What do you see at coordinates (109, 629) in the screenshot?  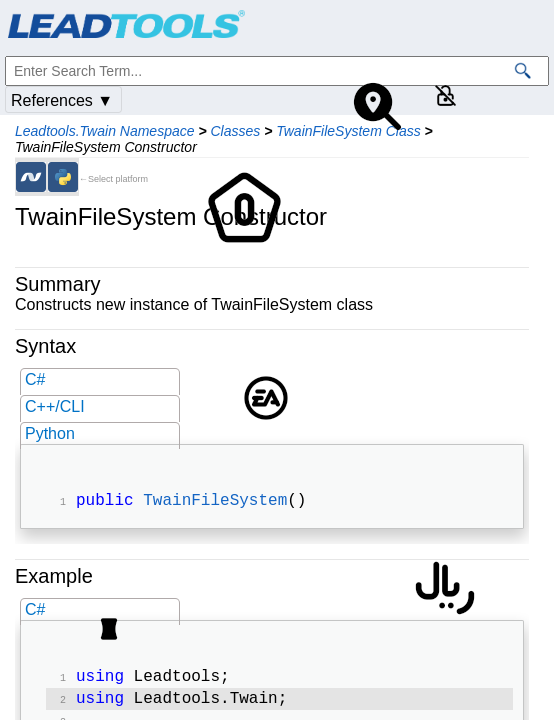 I see `switch to vertical panorama mode` at bounding box center [109, 629].